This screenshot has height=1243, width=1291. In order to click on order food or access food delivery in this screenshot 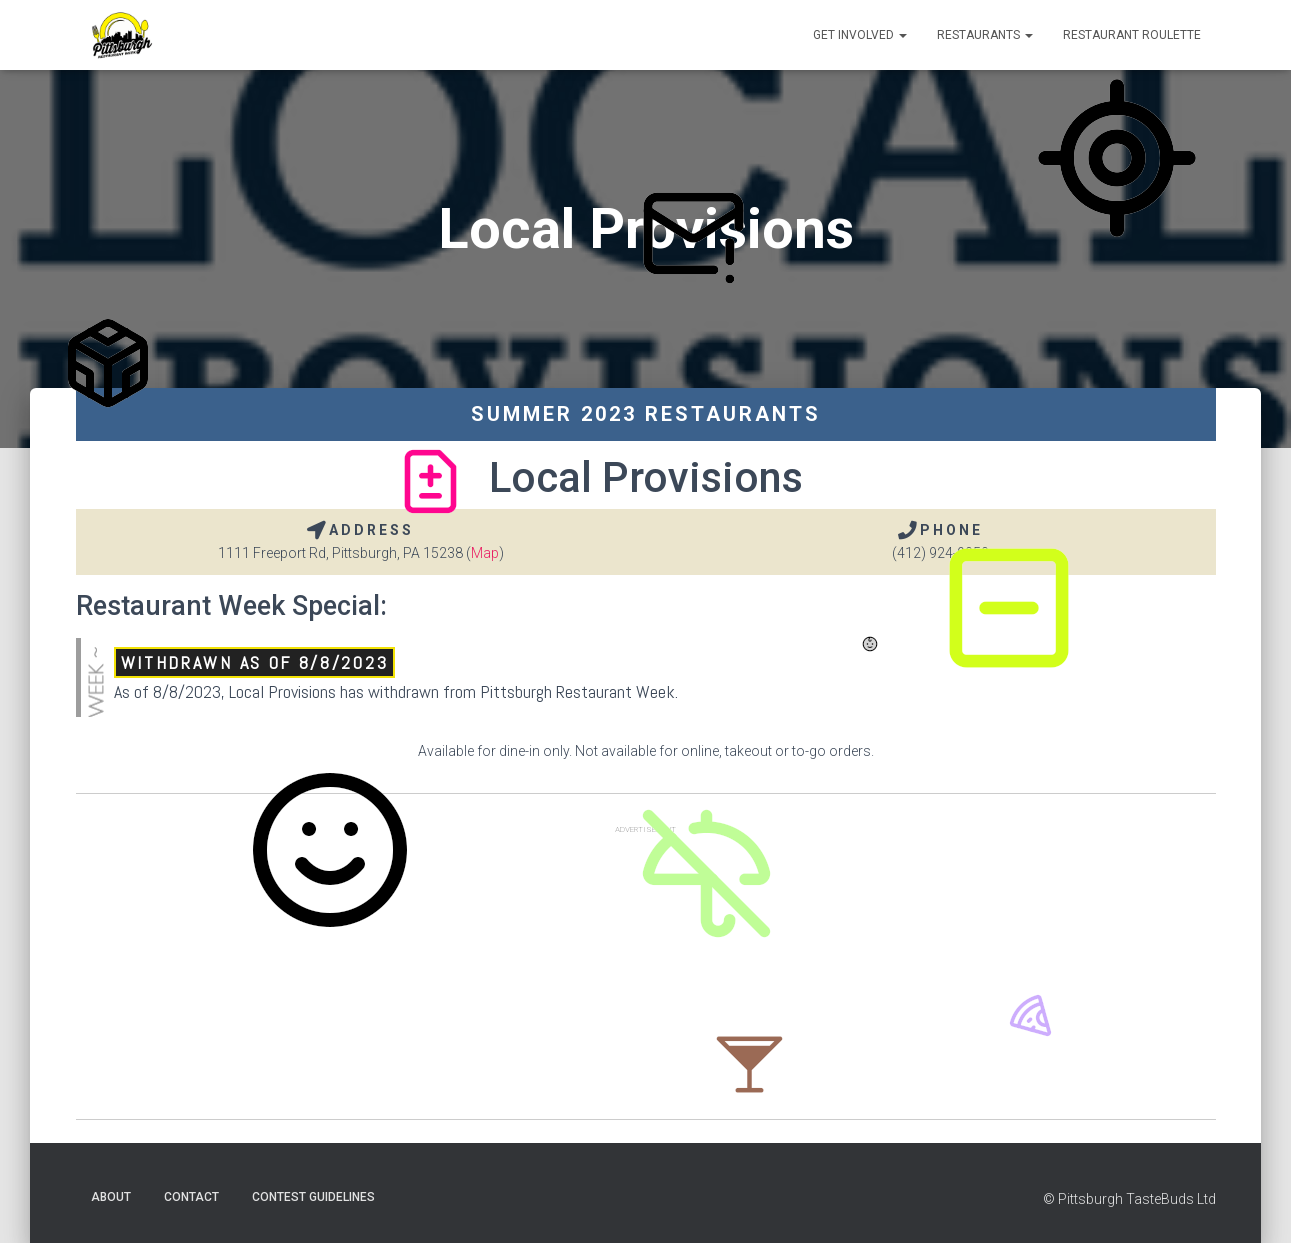, I will do `click(1030, 1015)`.